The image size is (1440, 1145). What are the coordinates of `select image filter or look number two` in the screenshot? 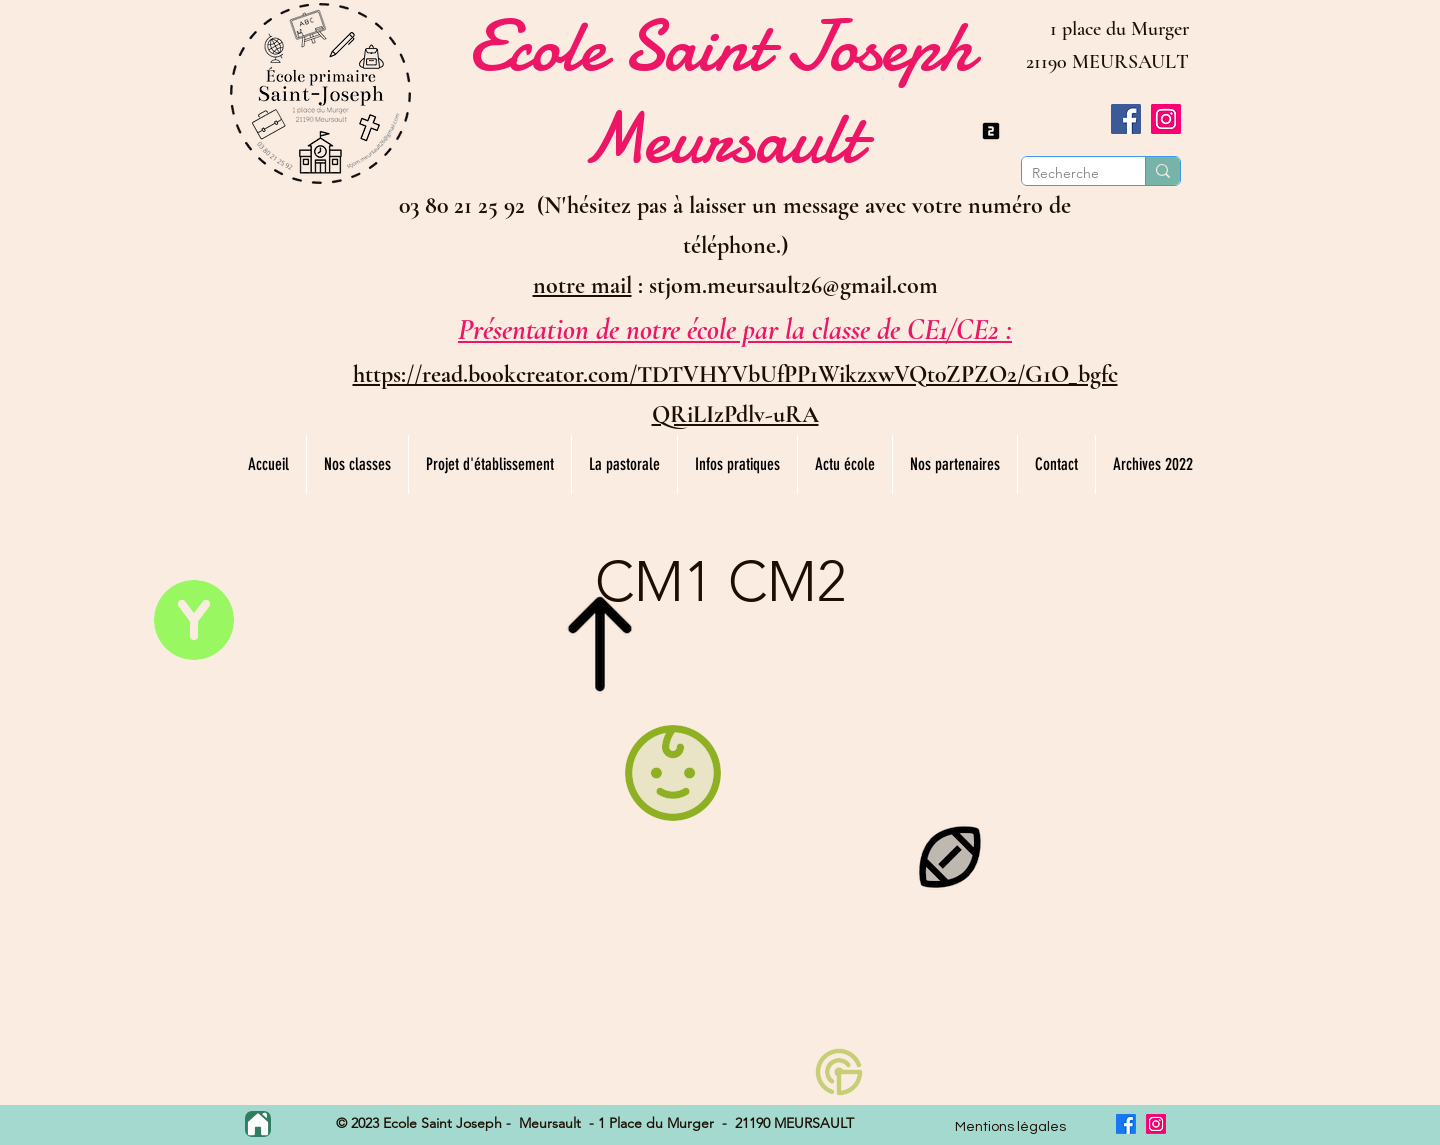 It's located at (991, 131).